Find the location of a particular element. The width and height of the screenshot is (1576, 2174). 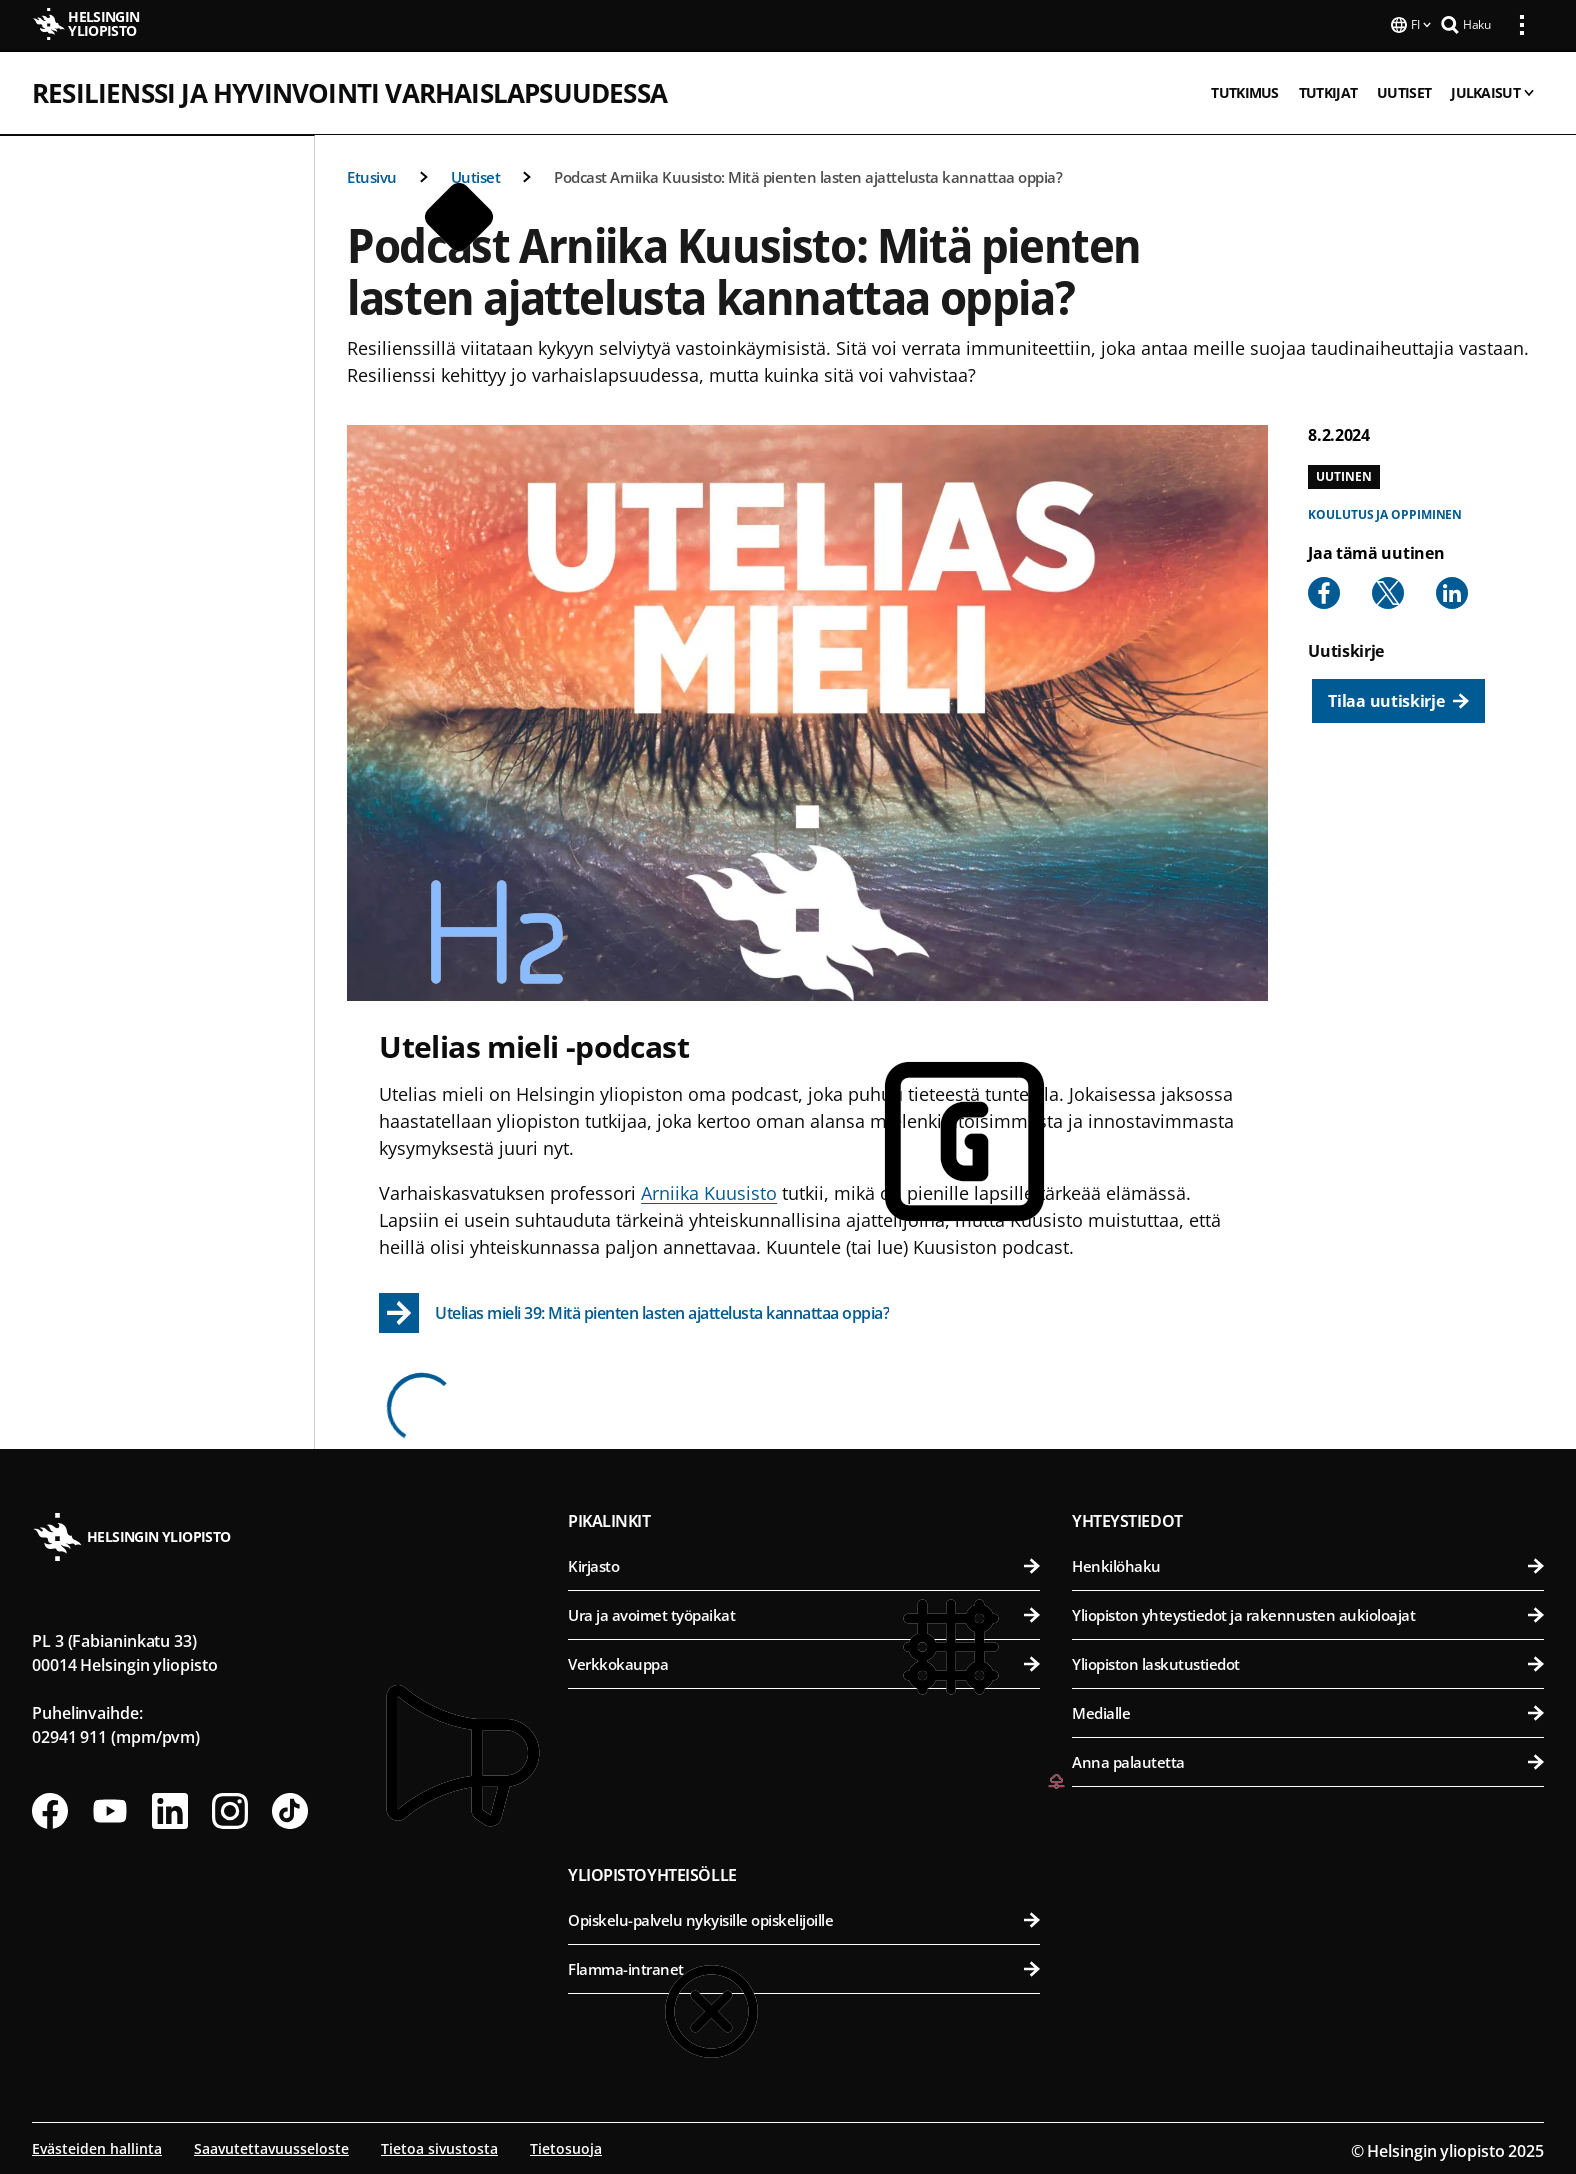

format text as heading level 2 is located at coordinates (497, 932).